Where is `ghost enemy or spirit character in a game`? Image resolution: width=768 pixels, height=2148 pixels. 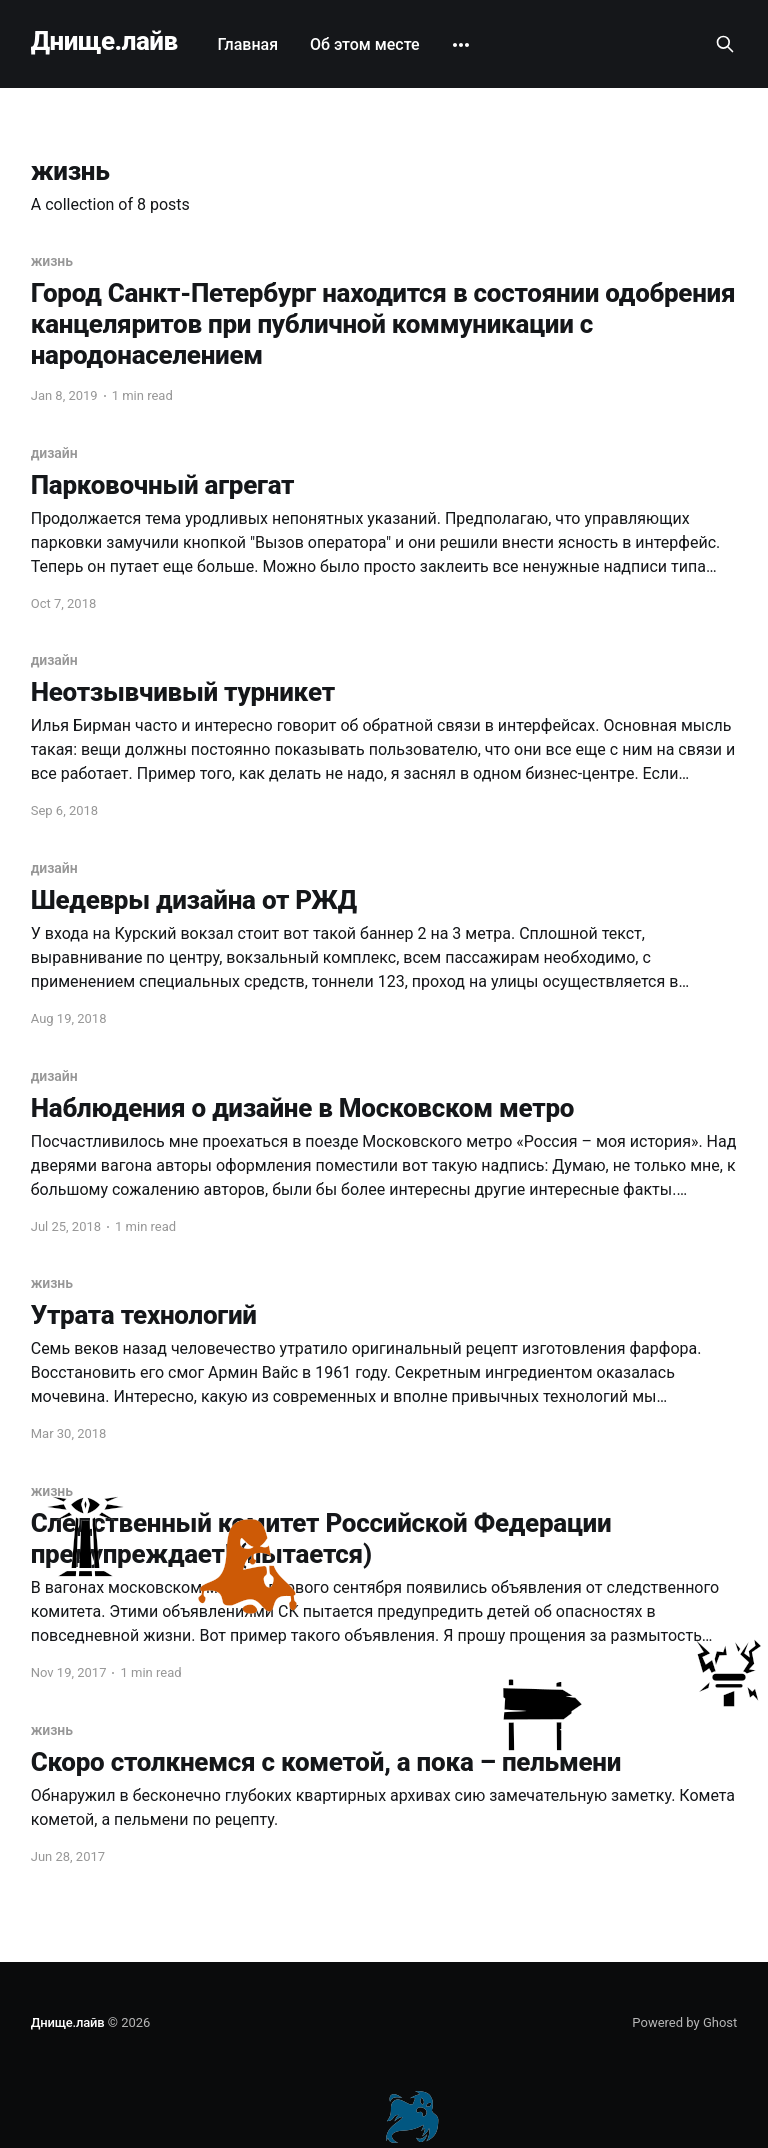 ghost enemy or spirit character in a game is located at coordinates (412, 2117).